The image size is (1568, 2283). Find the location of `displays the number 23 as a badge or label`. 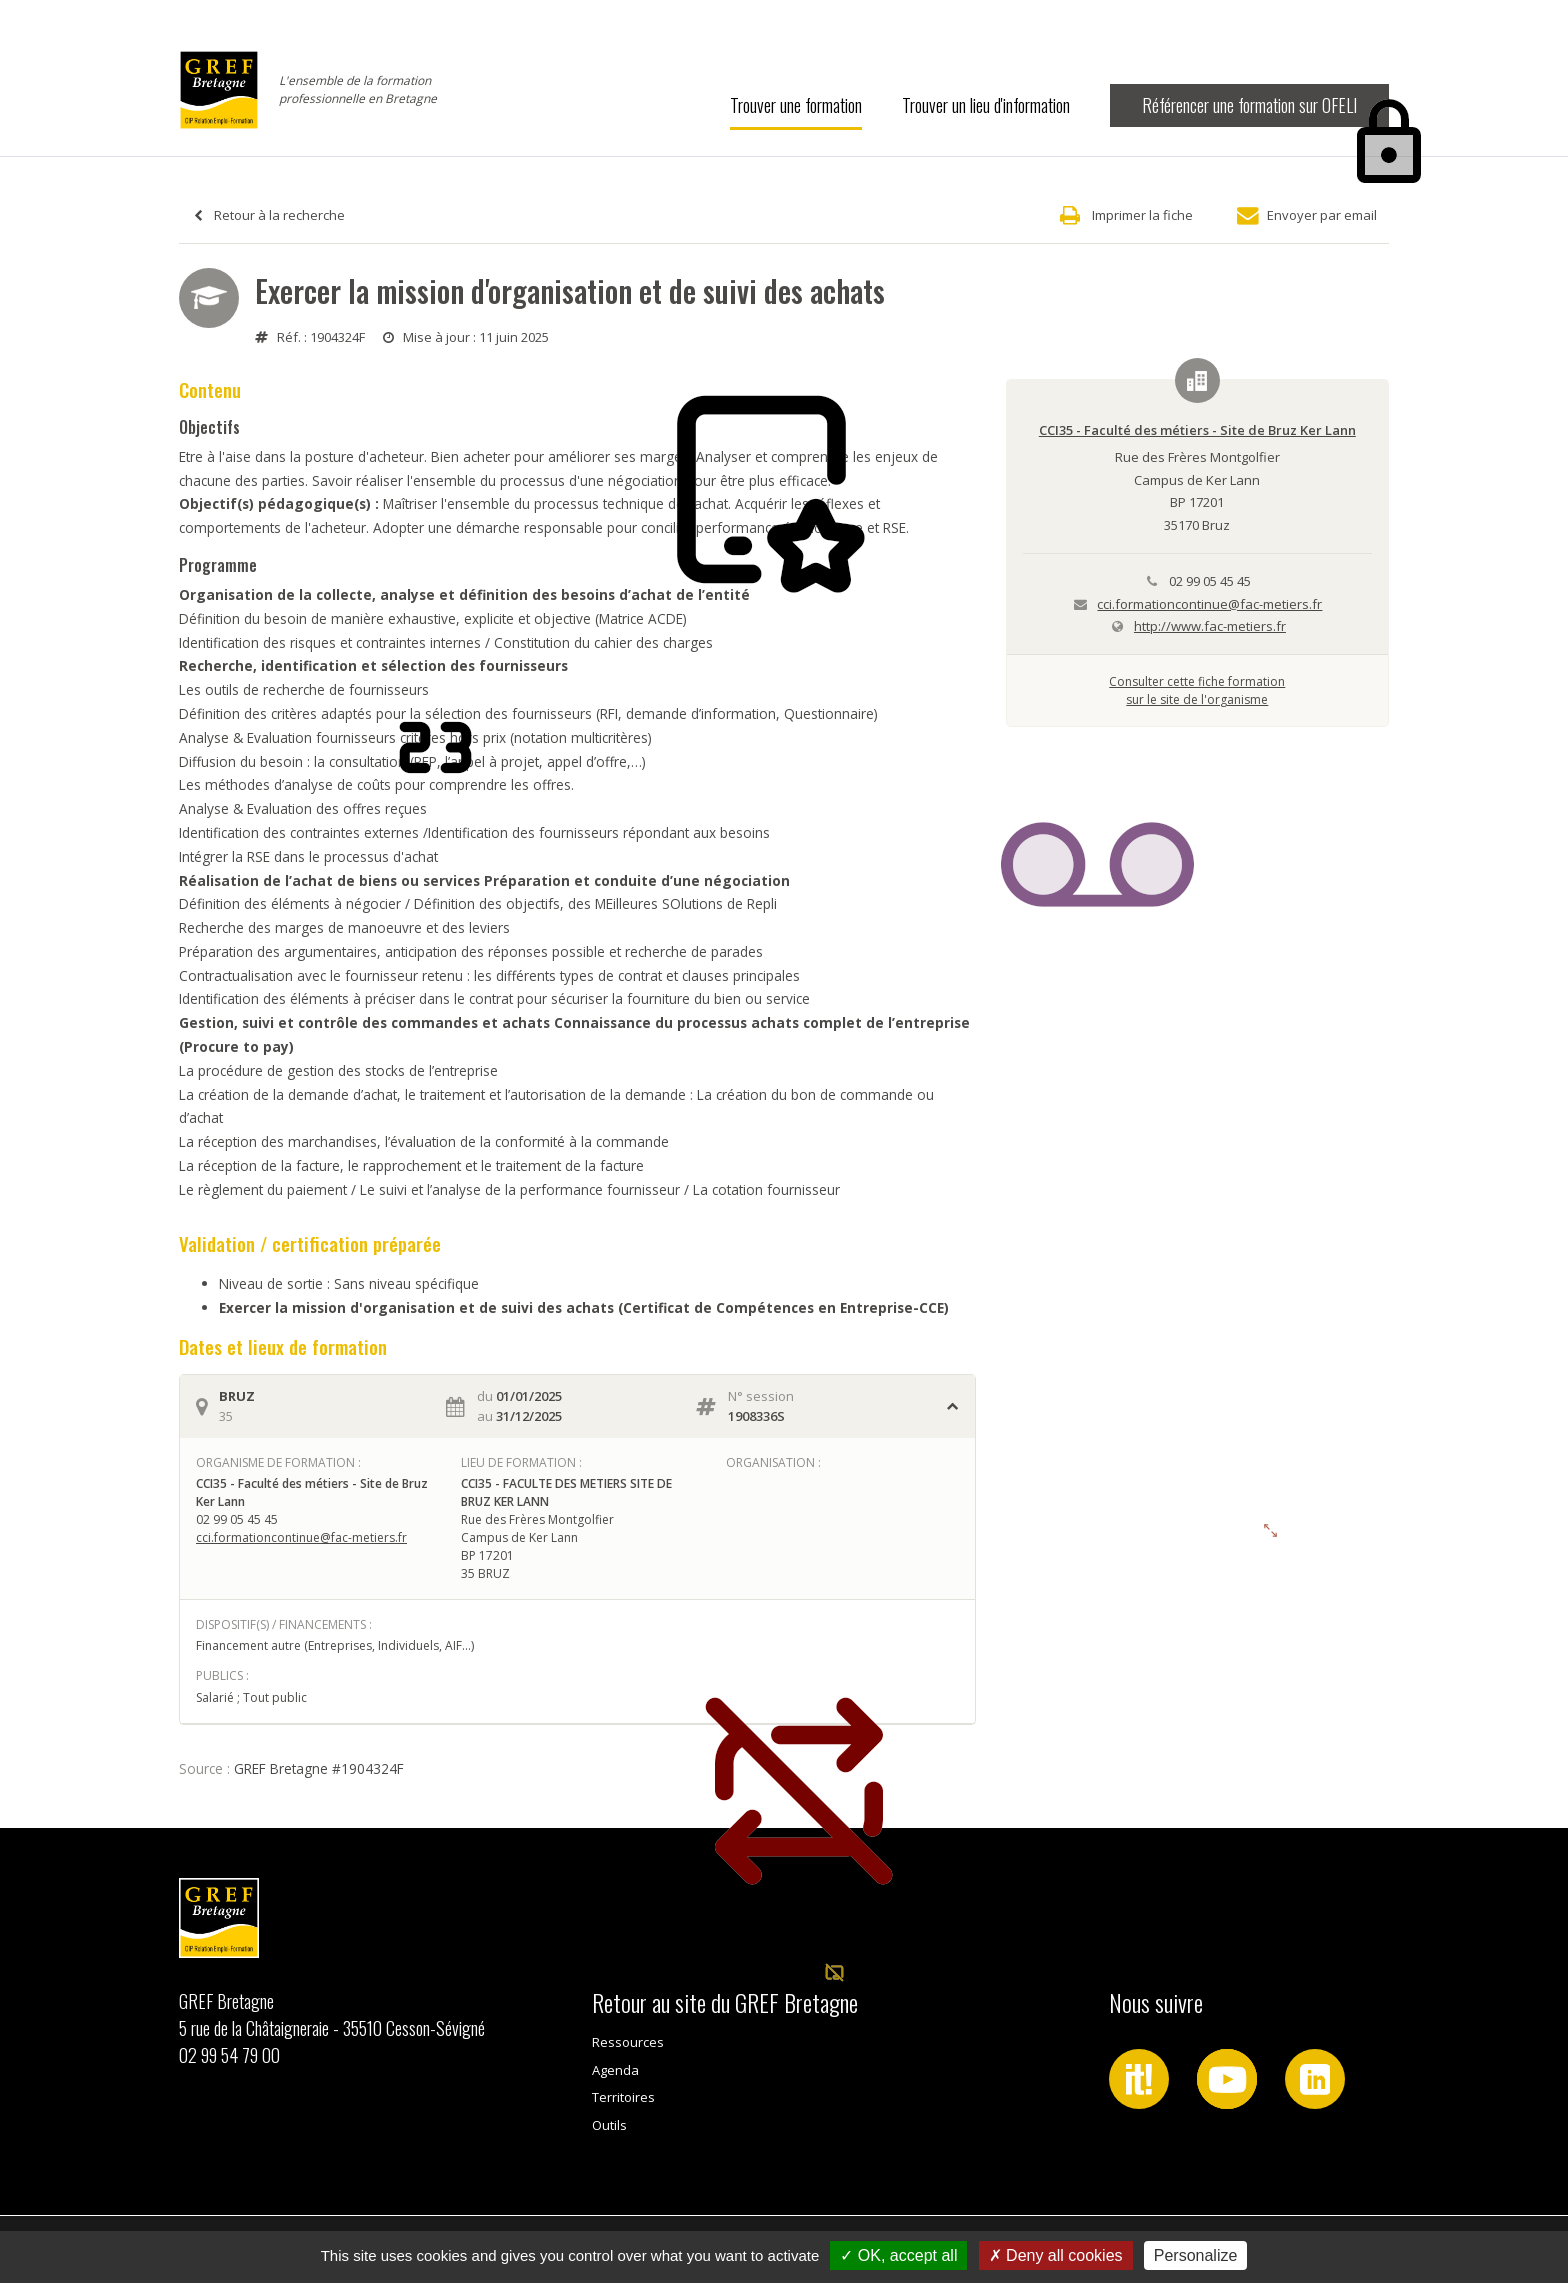

displays the number 23 as a badge or label is located at coordinates (435, 747).